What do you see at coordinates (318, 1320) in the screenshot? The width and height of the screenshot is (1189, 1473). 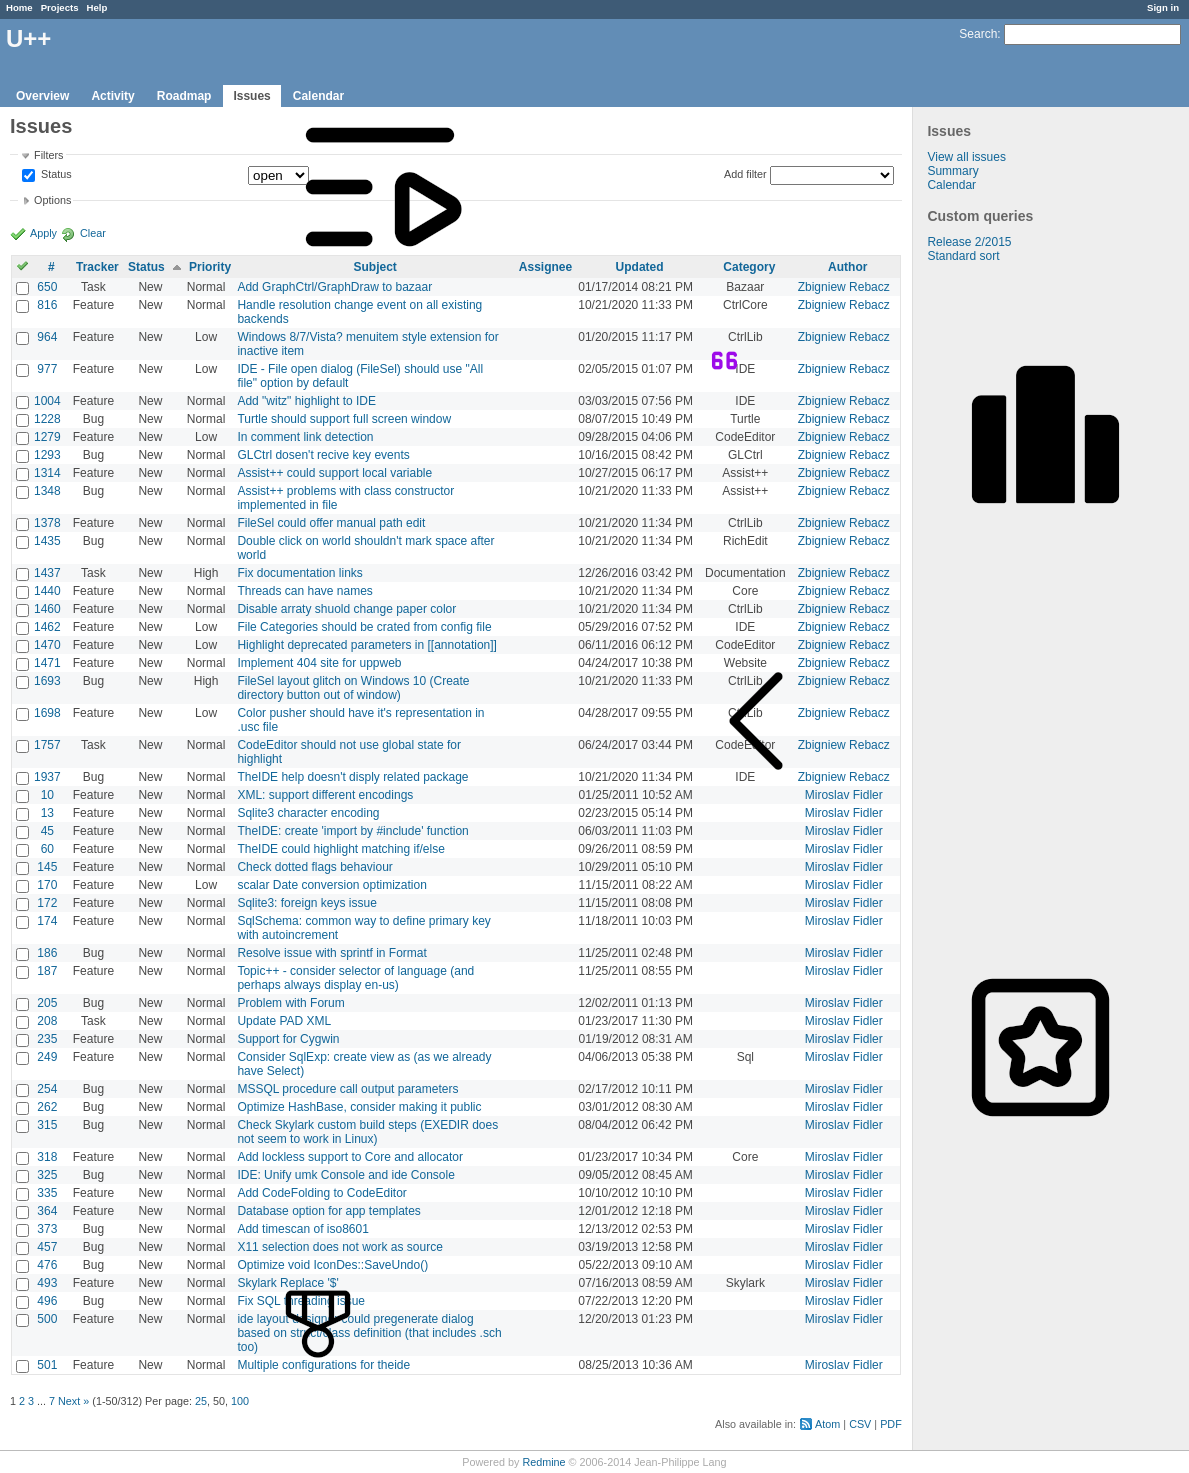 I see `view military or veteran status badge` at bounding box center [318, 1320].